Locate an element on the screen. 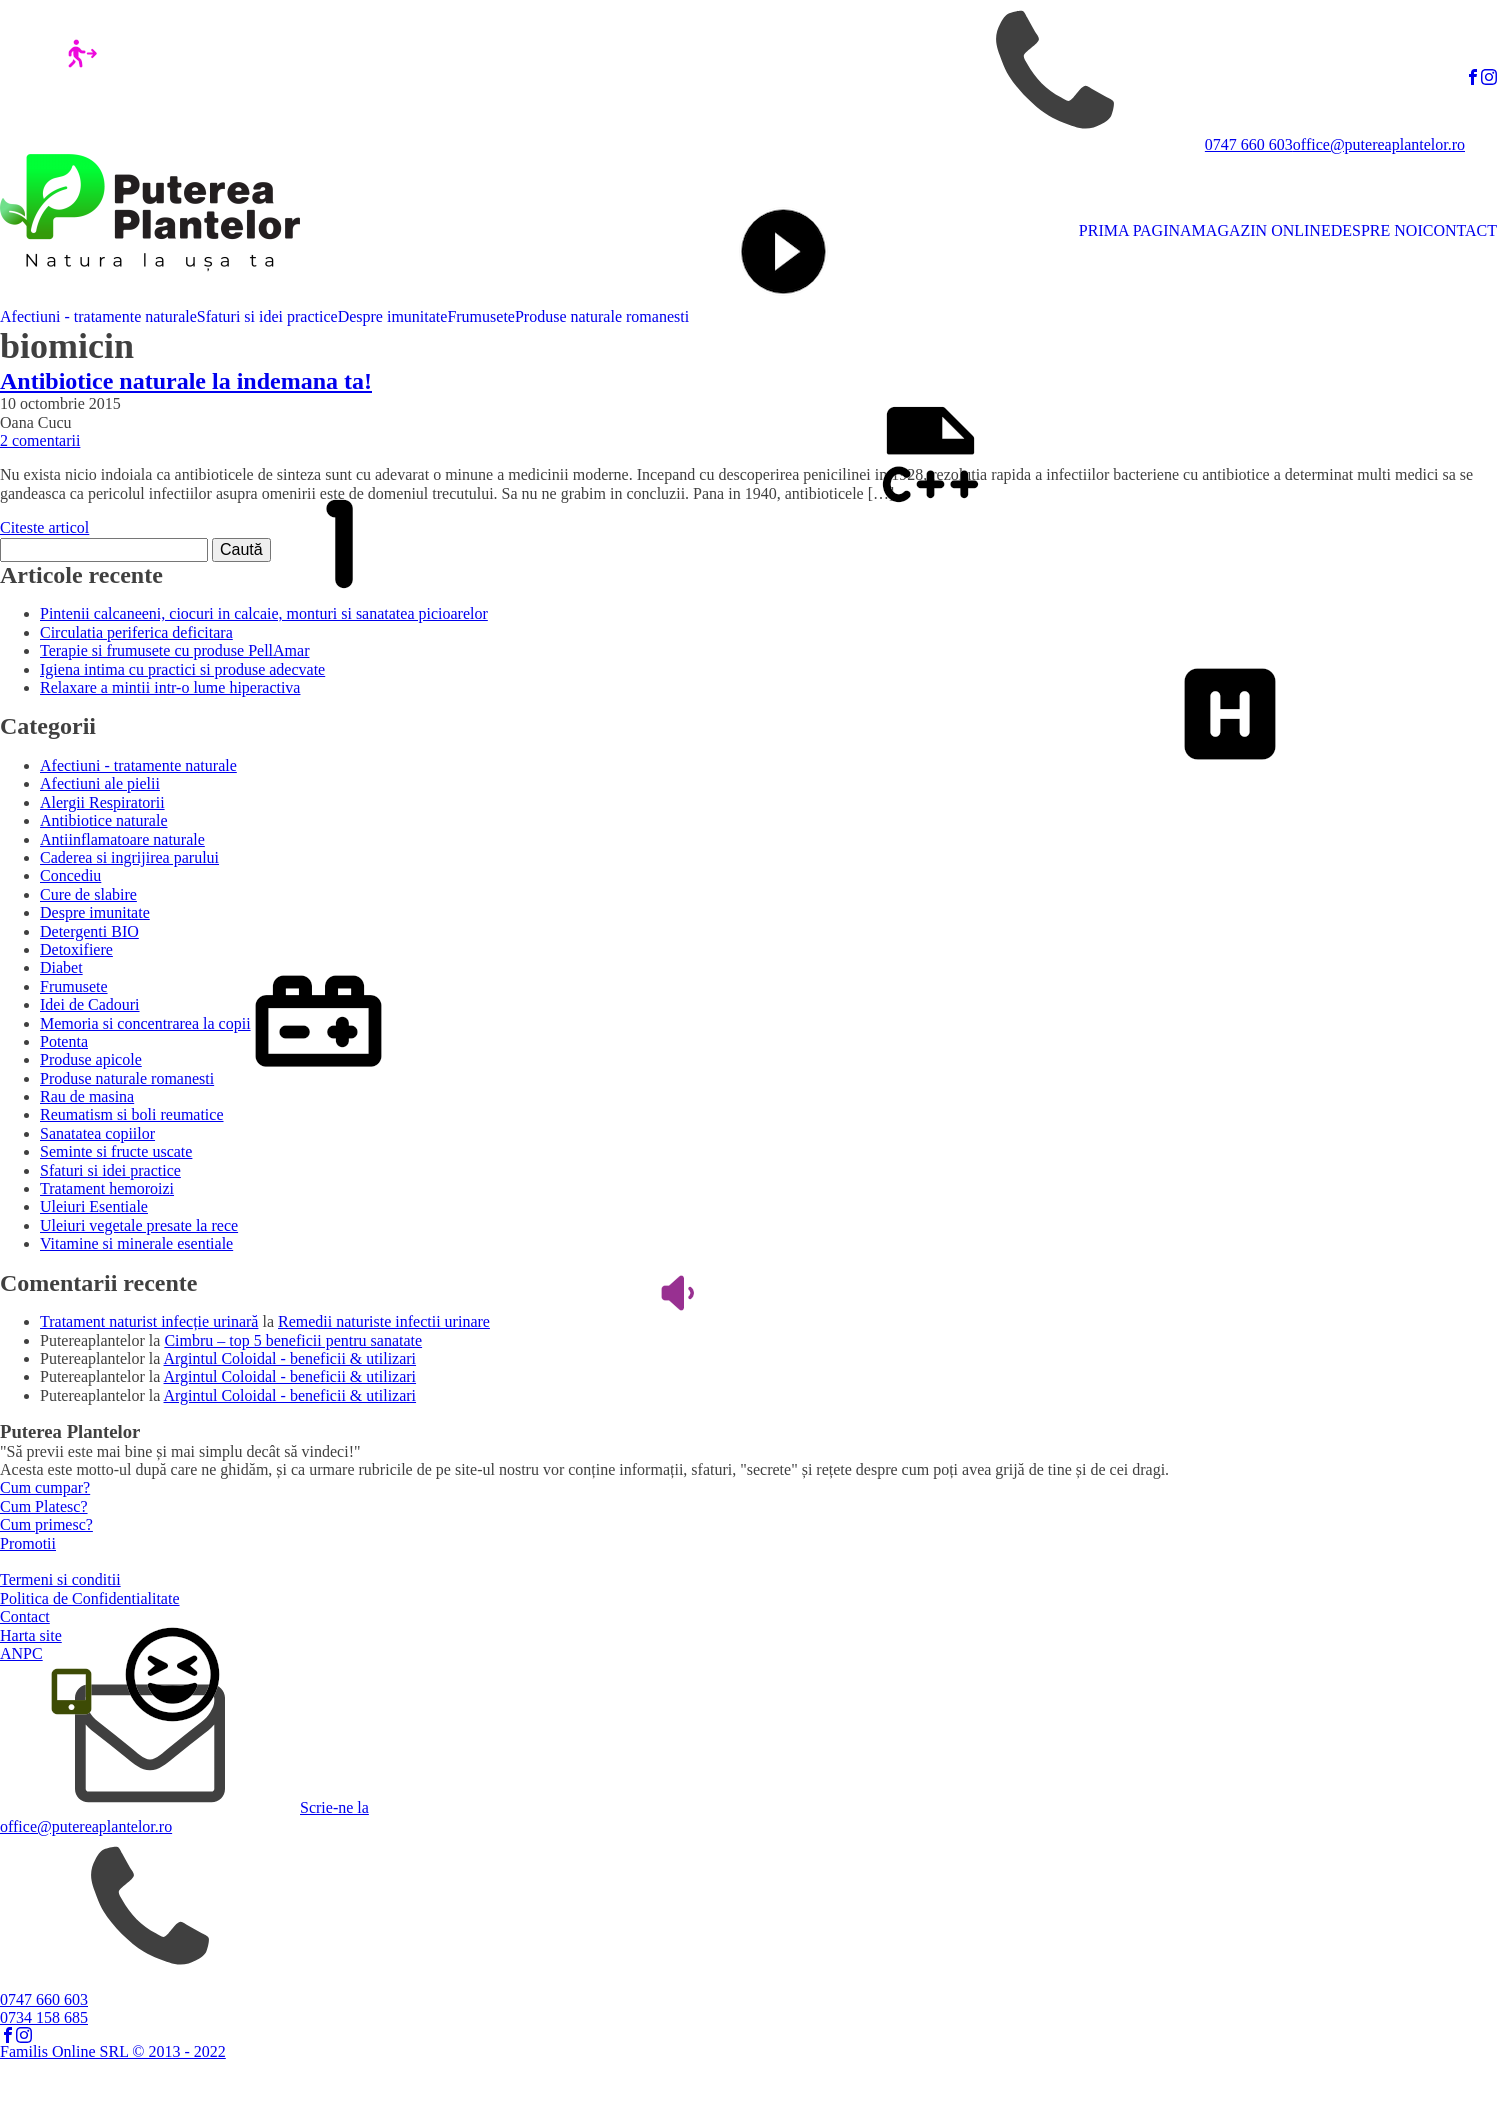  react with a laughing emoji is located at coordinates (172, 1674).